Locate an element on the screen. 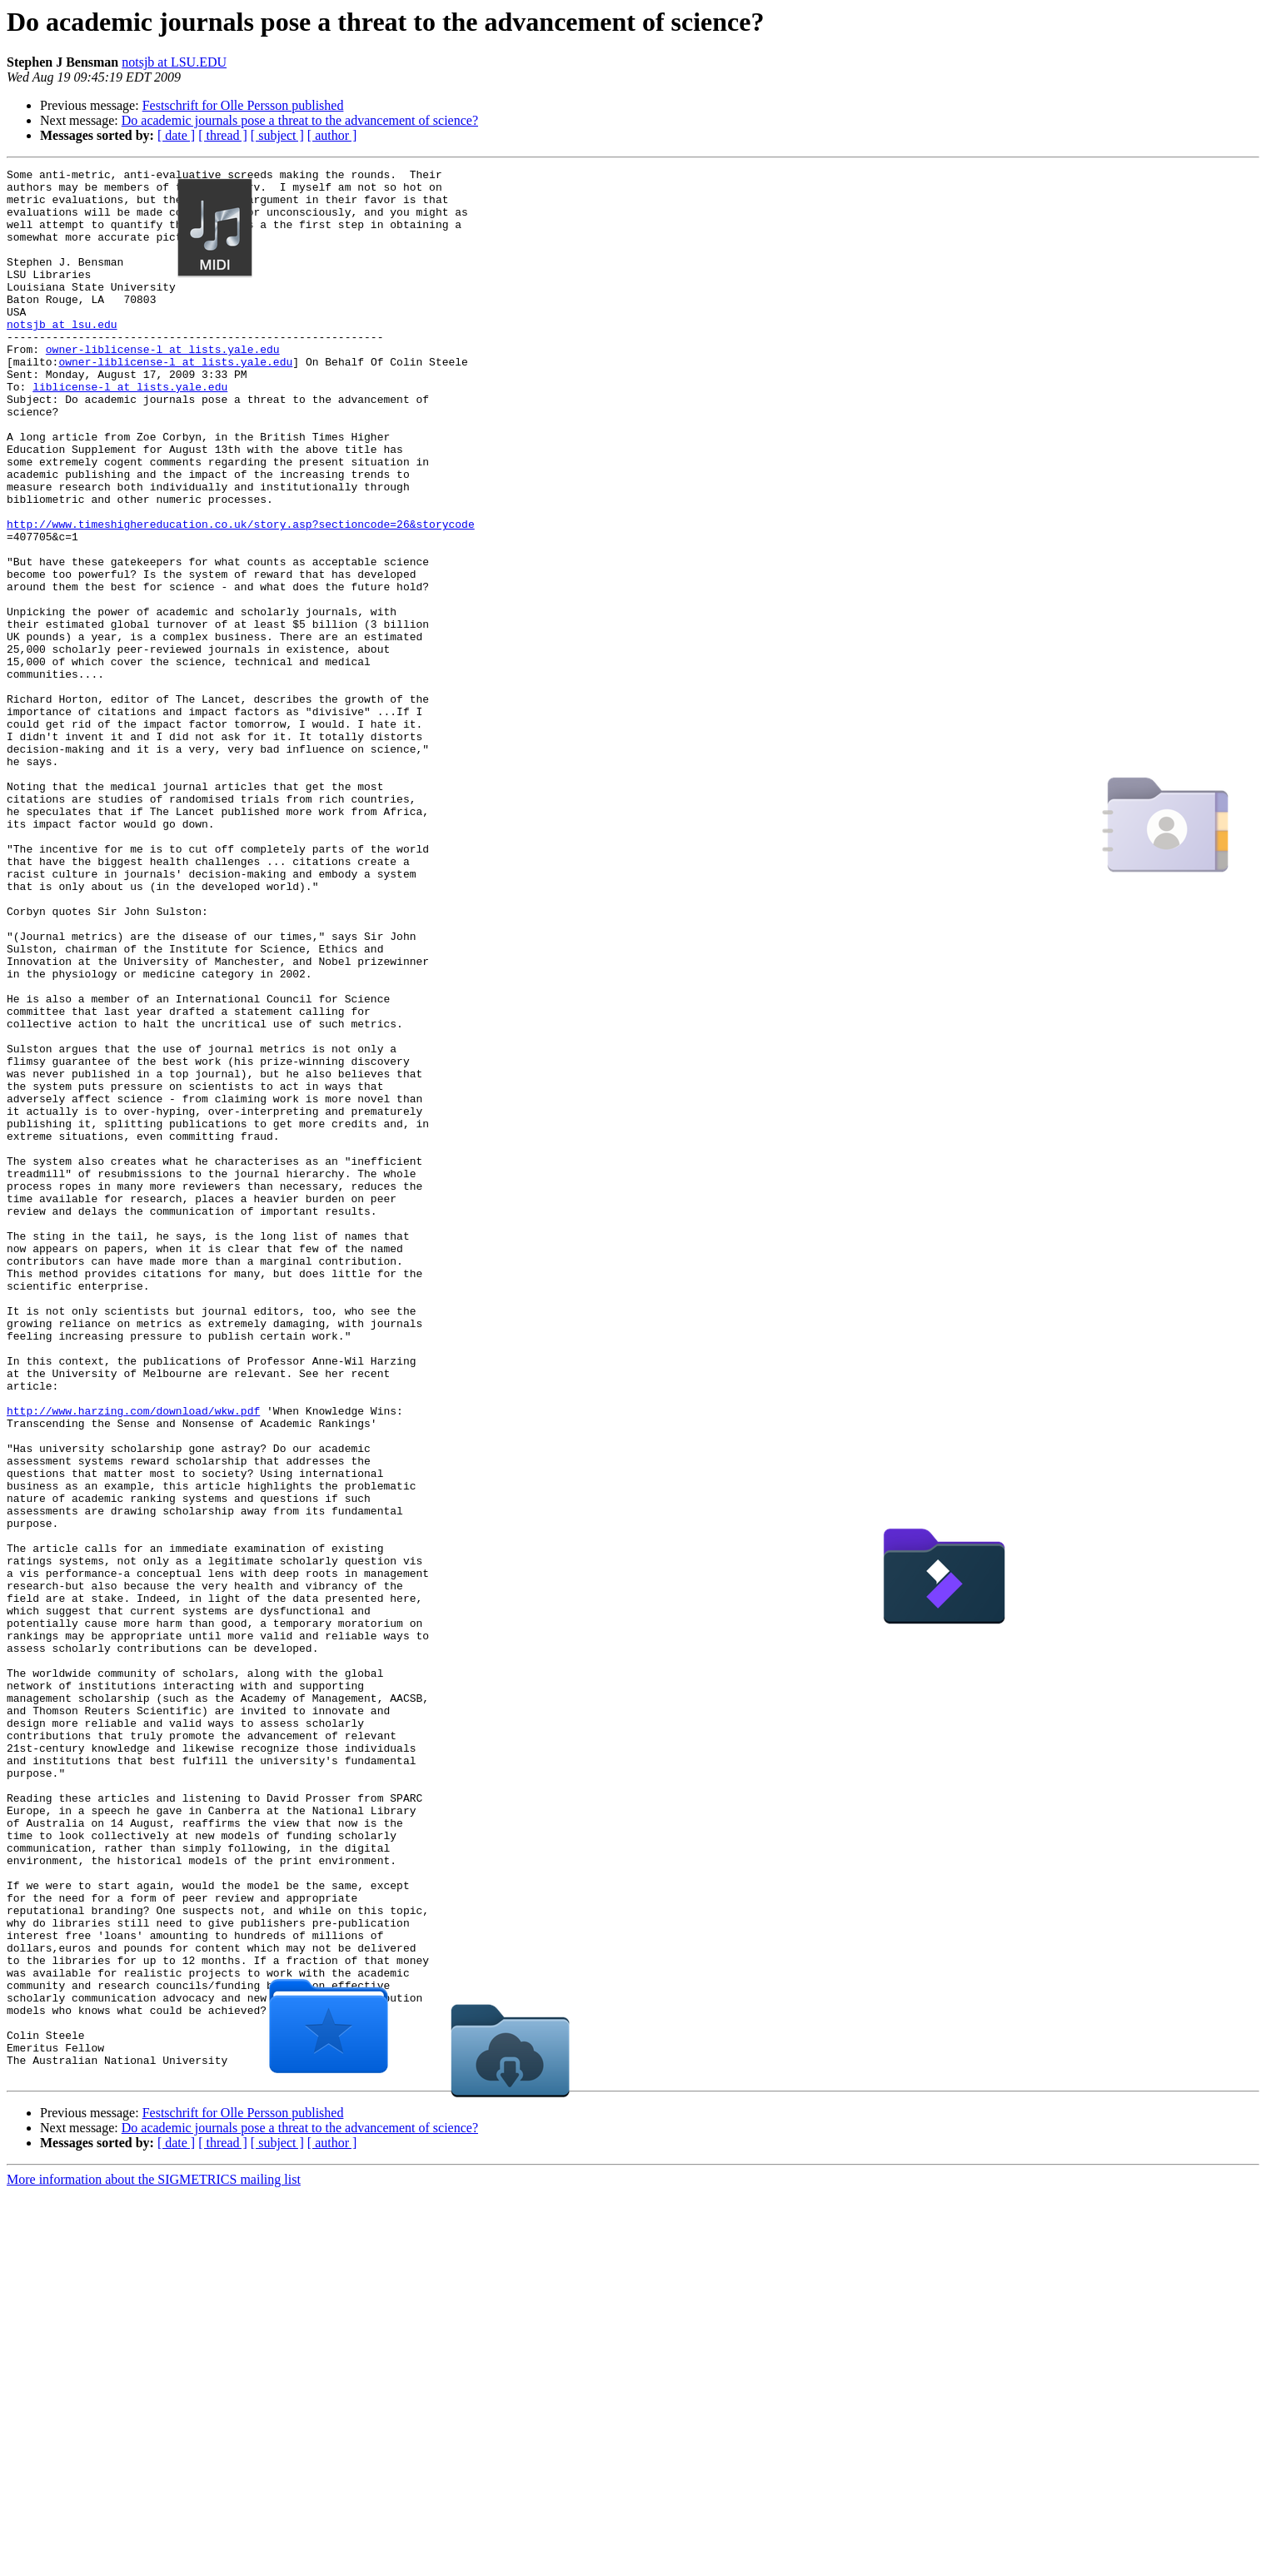 Image resolution: width=1266 pixels, height=2576 pixels. a standard MIDI file in GarageBand is located at coordinates (215, 230).